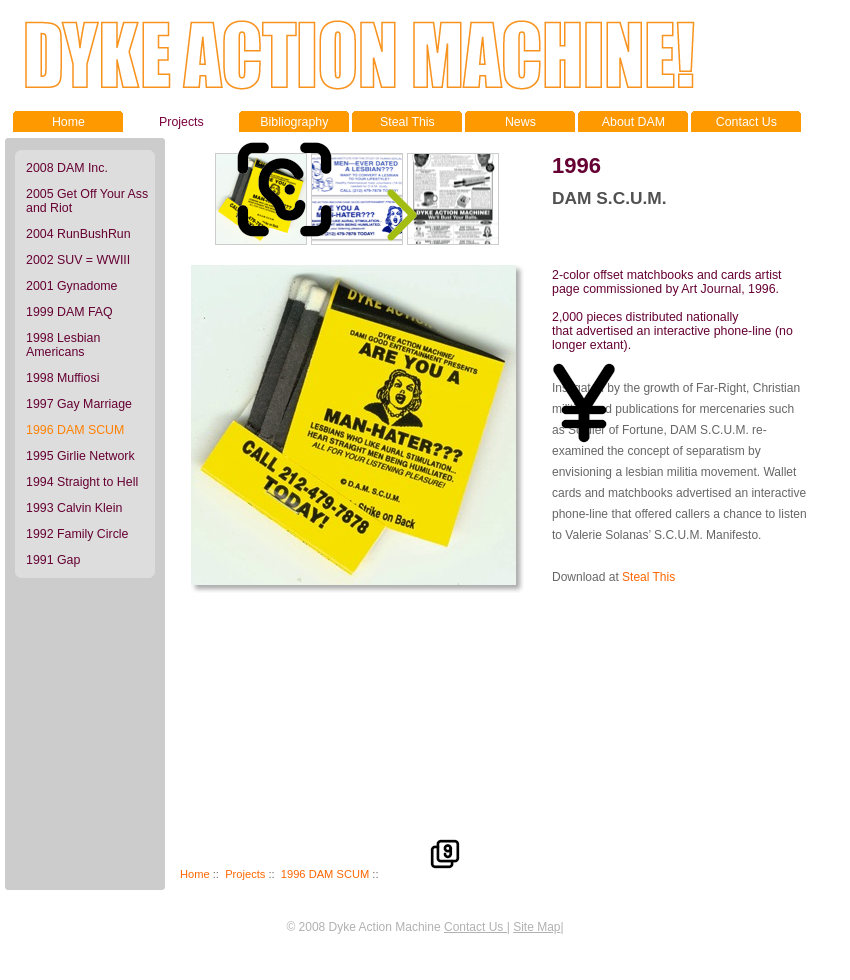  What do you see at coordinates (584, 403) in the screenshot?
I see `select Japanese yen as currency` at bounding box center [584, 403].